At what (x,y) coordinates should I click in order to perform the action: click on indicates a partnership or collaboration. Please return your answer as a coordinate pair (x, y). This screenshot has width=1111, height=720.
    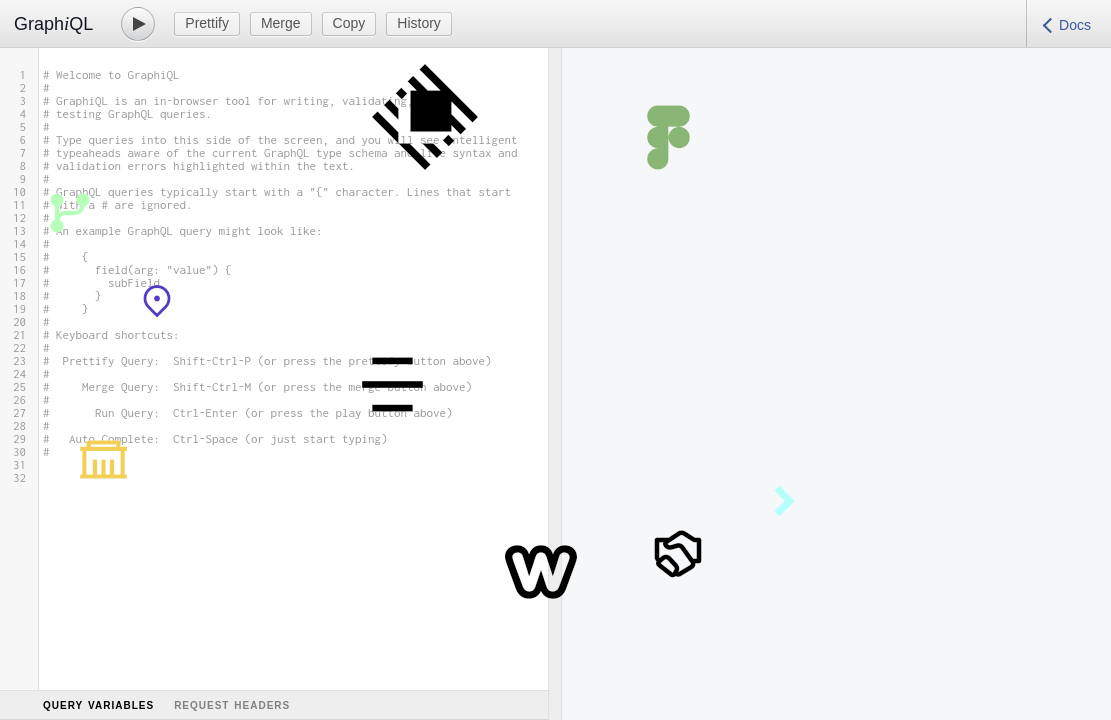
    Looking at the image, I should click on (678, 554).